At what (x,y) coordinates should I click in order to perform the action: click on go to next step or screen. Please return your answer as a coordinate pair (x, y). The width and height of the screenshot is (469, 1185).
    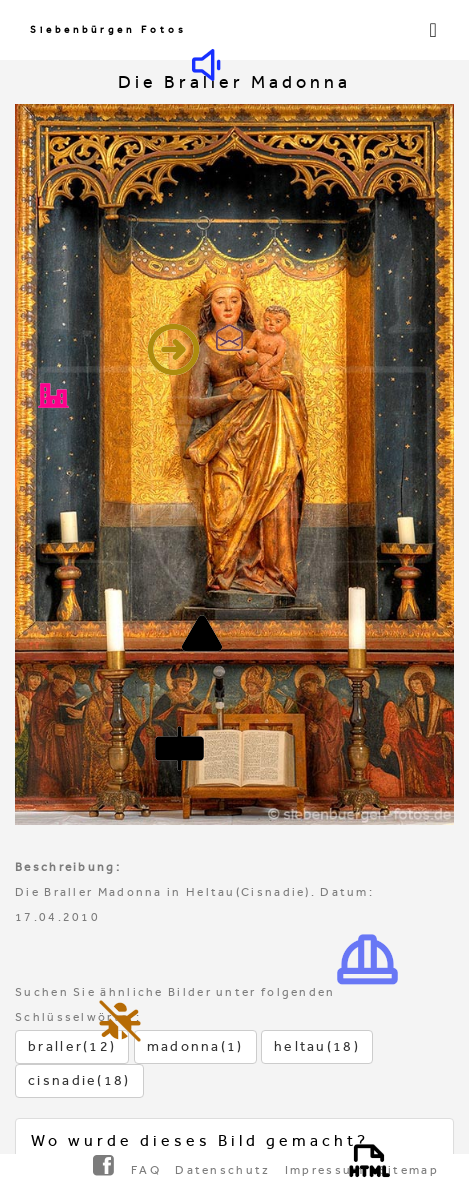
    Looking at the image, I should click on (173, 349).